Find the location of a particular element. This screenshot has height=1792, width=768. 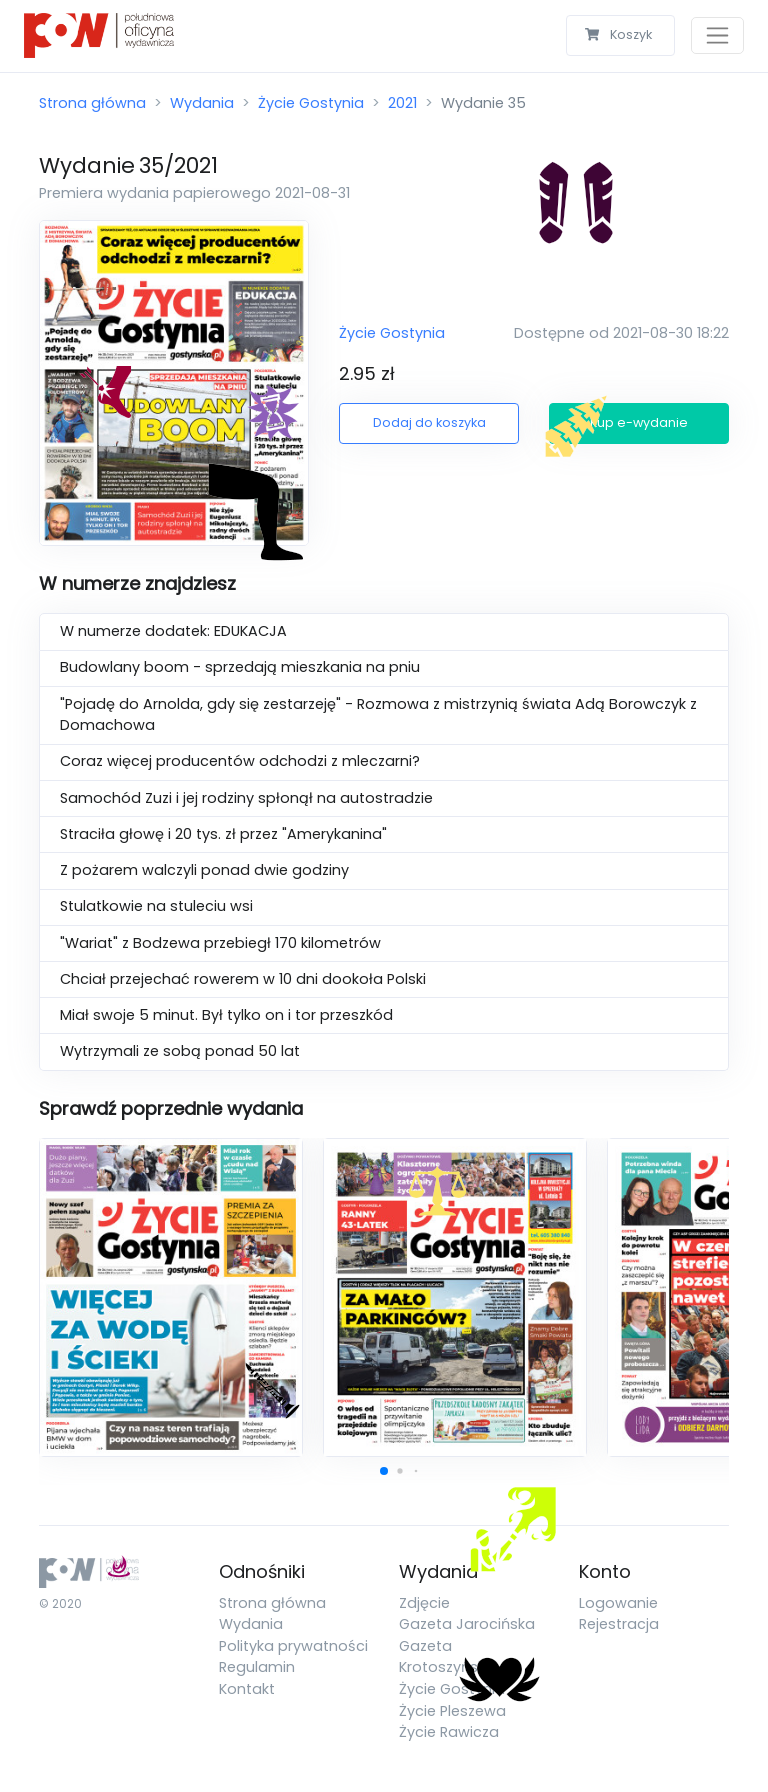

access legal or terms of service information is located at coordinates (437, 1189).